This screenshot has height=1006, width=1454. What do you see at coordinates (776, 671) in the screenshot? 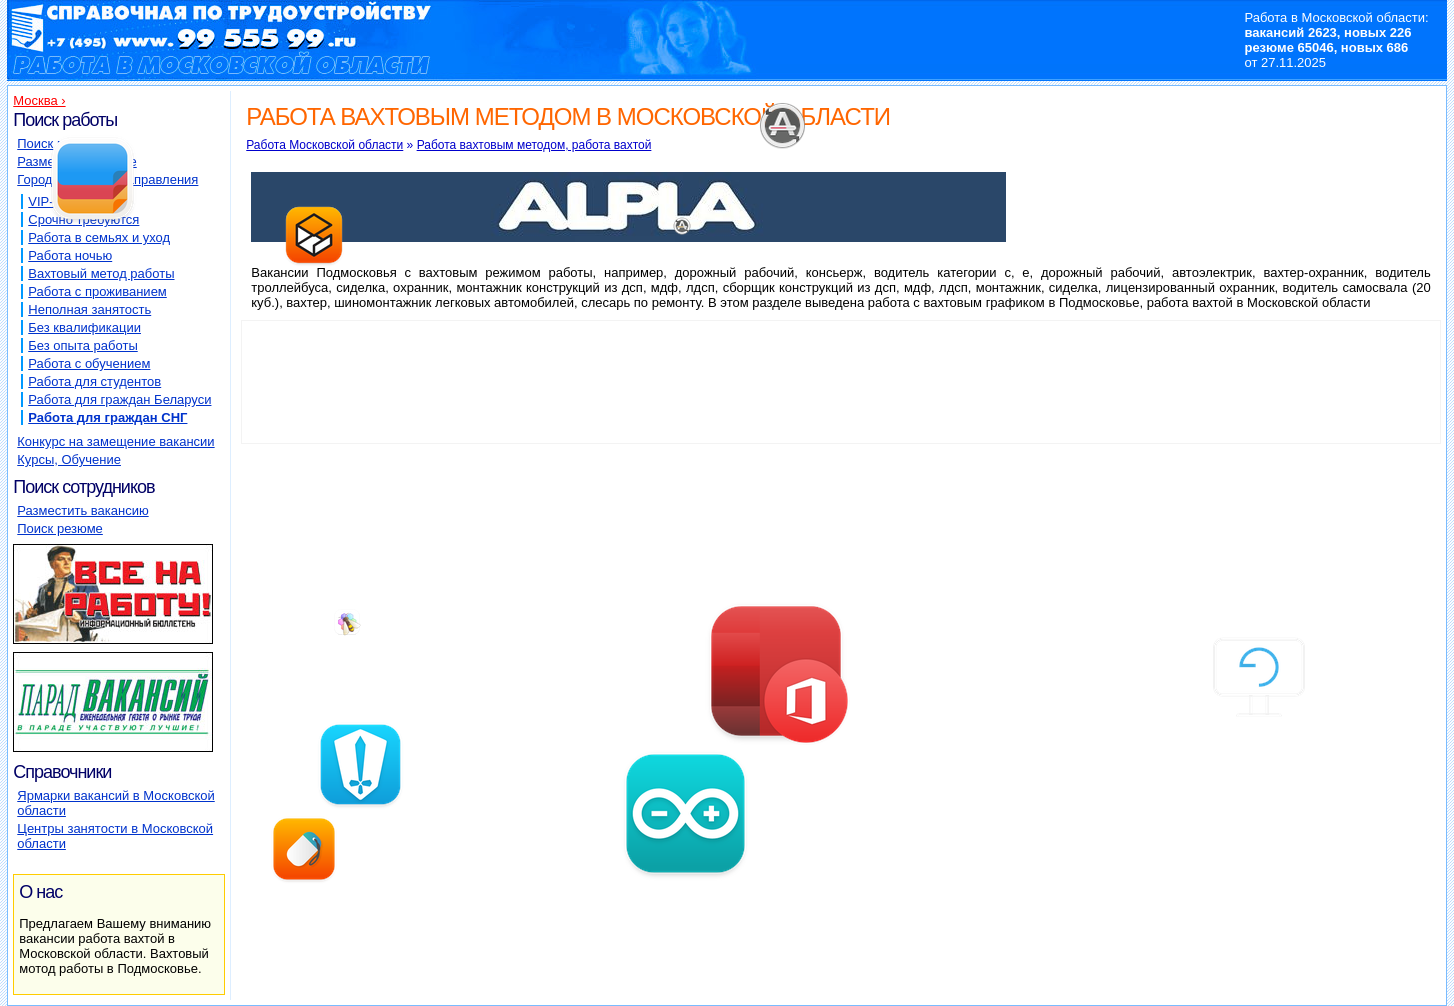
I see `open microsoft office suite` at bounding box center [776, 671].